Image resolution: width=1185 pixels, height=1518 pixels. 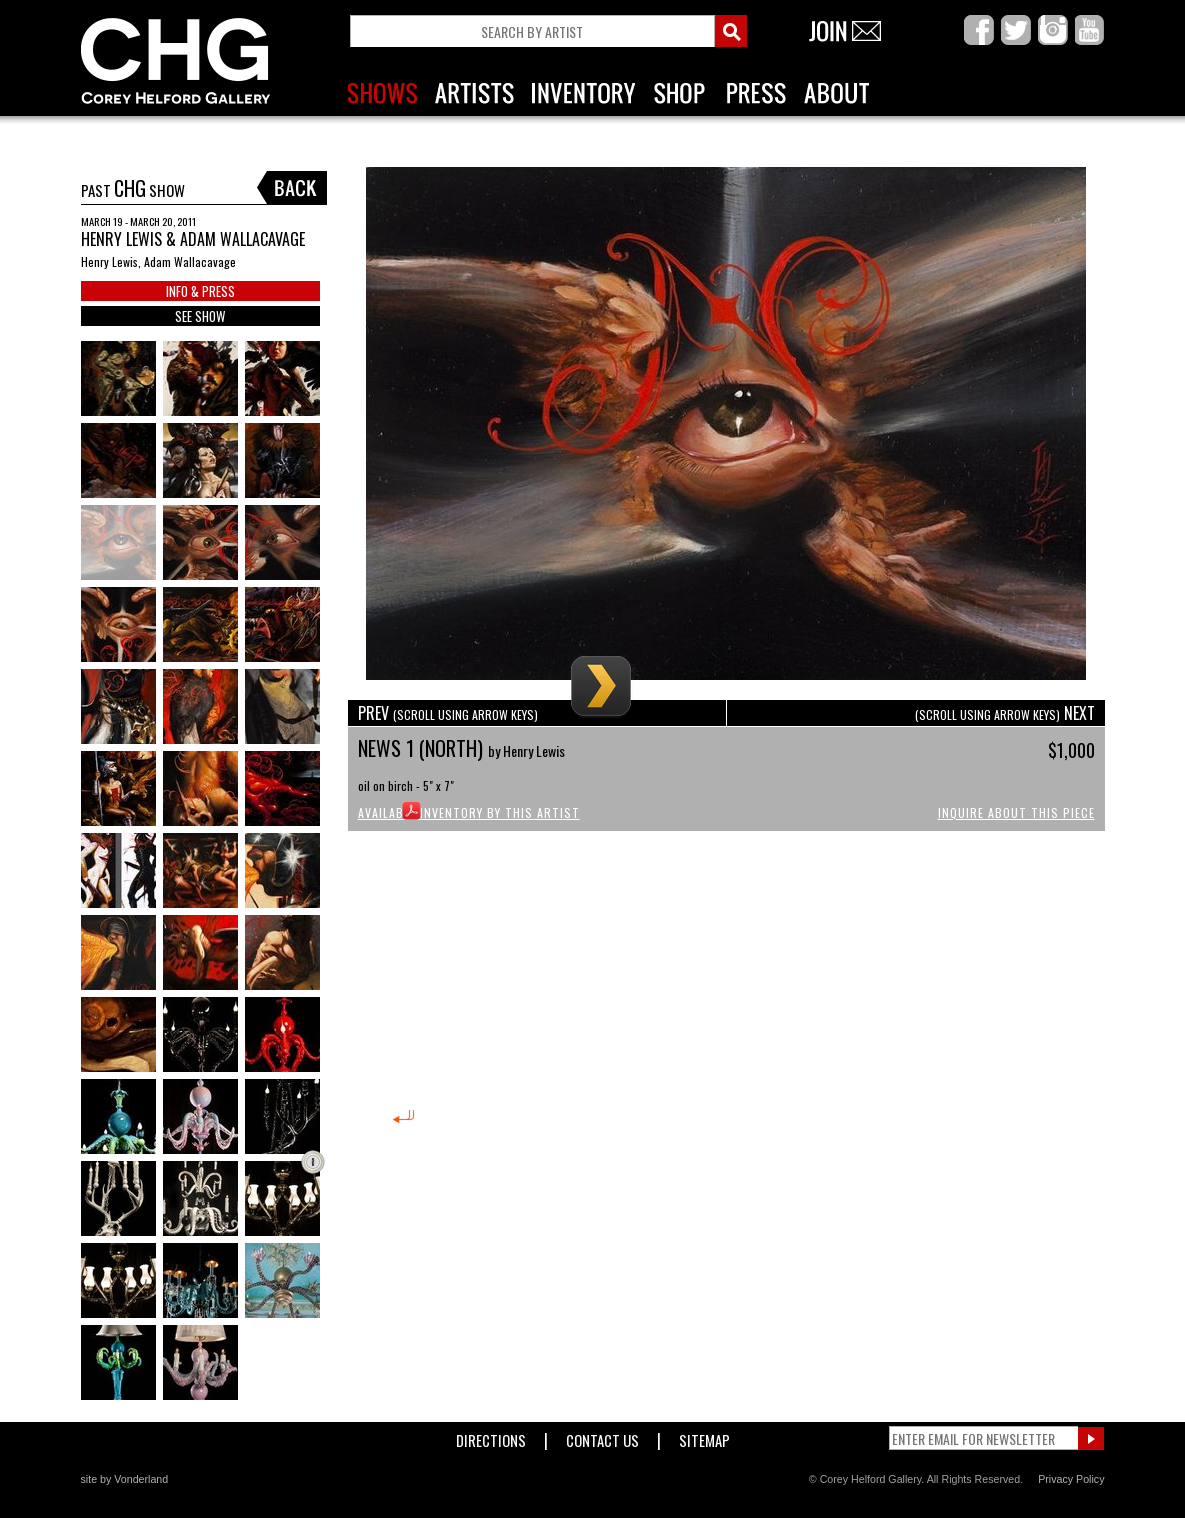 What do you see at coordinates (601, 686) in the screenshot?
I see `open plex media player` at bounding box center [601, 686].